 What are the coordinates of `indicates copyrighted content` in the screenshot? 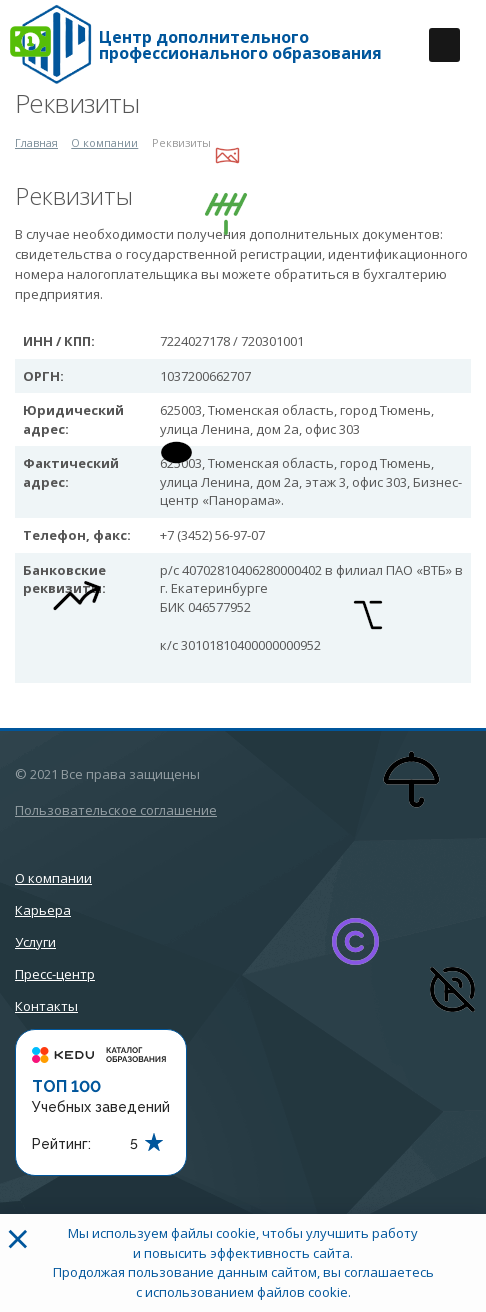 It's located at (355, 941).